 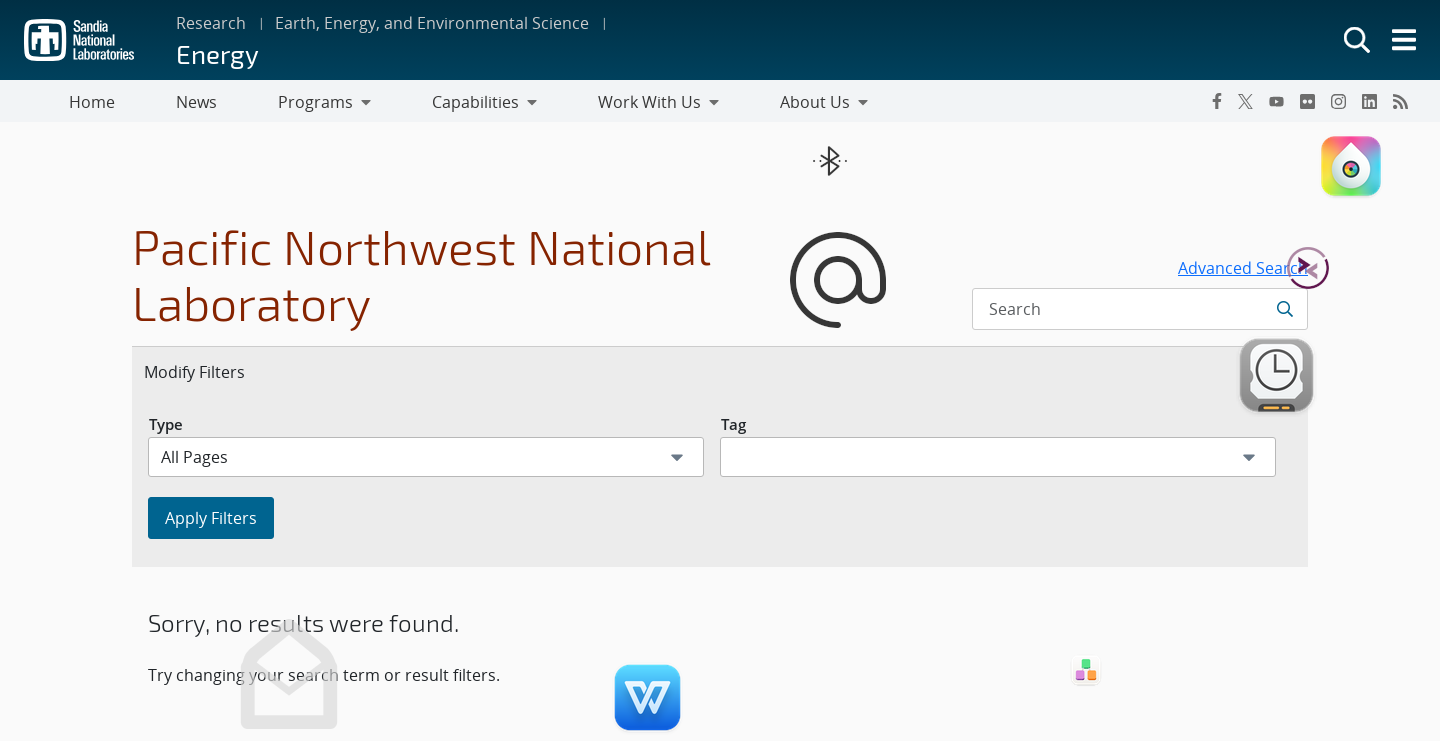 What do you see at coordinates (1086, 670) in the screenshot?
I see `open GTK Node Editor application` at bounding box center [1086, 670].